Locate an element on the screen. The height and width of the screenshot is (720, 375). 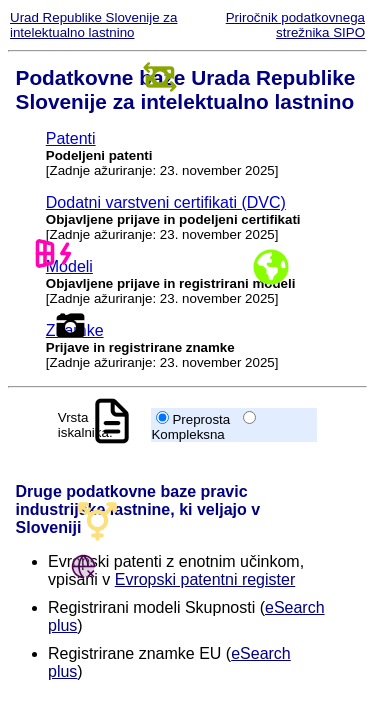
view document or text file is located at coordinates (112, 421).